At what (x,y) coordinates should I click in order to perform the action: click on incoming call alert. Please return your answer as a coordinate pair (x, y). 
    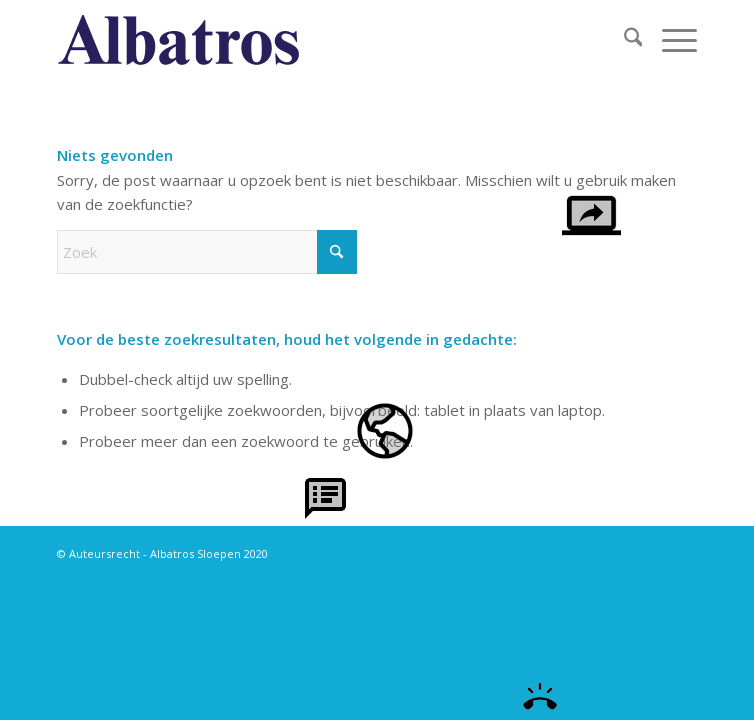
    Looking at the image, I should click on (540, 697).